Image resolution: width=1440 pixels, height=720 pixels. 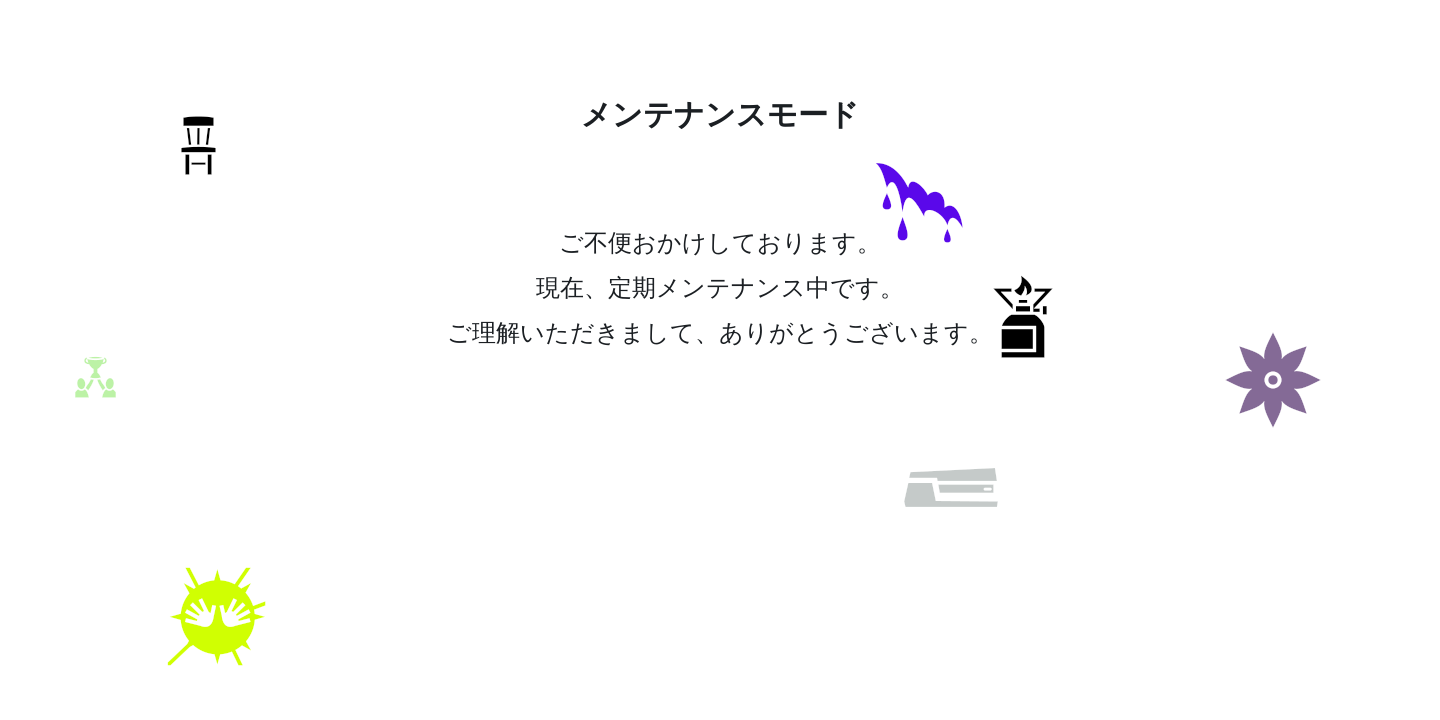 What do you see at coordinates (951, 480) in the screenshot?
I see `staple documents together` at bounding box center [951, 480].